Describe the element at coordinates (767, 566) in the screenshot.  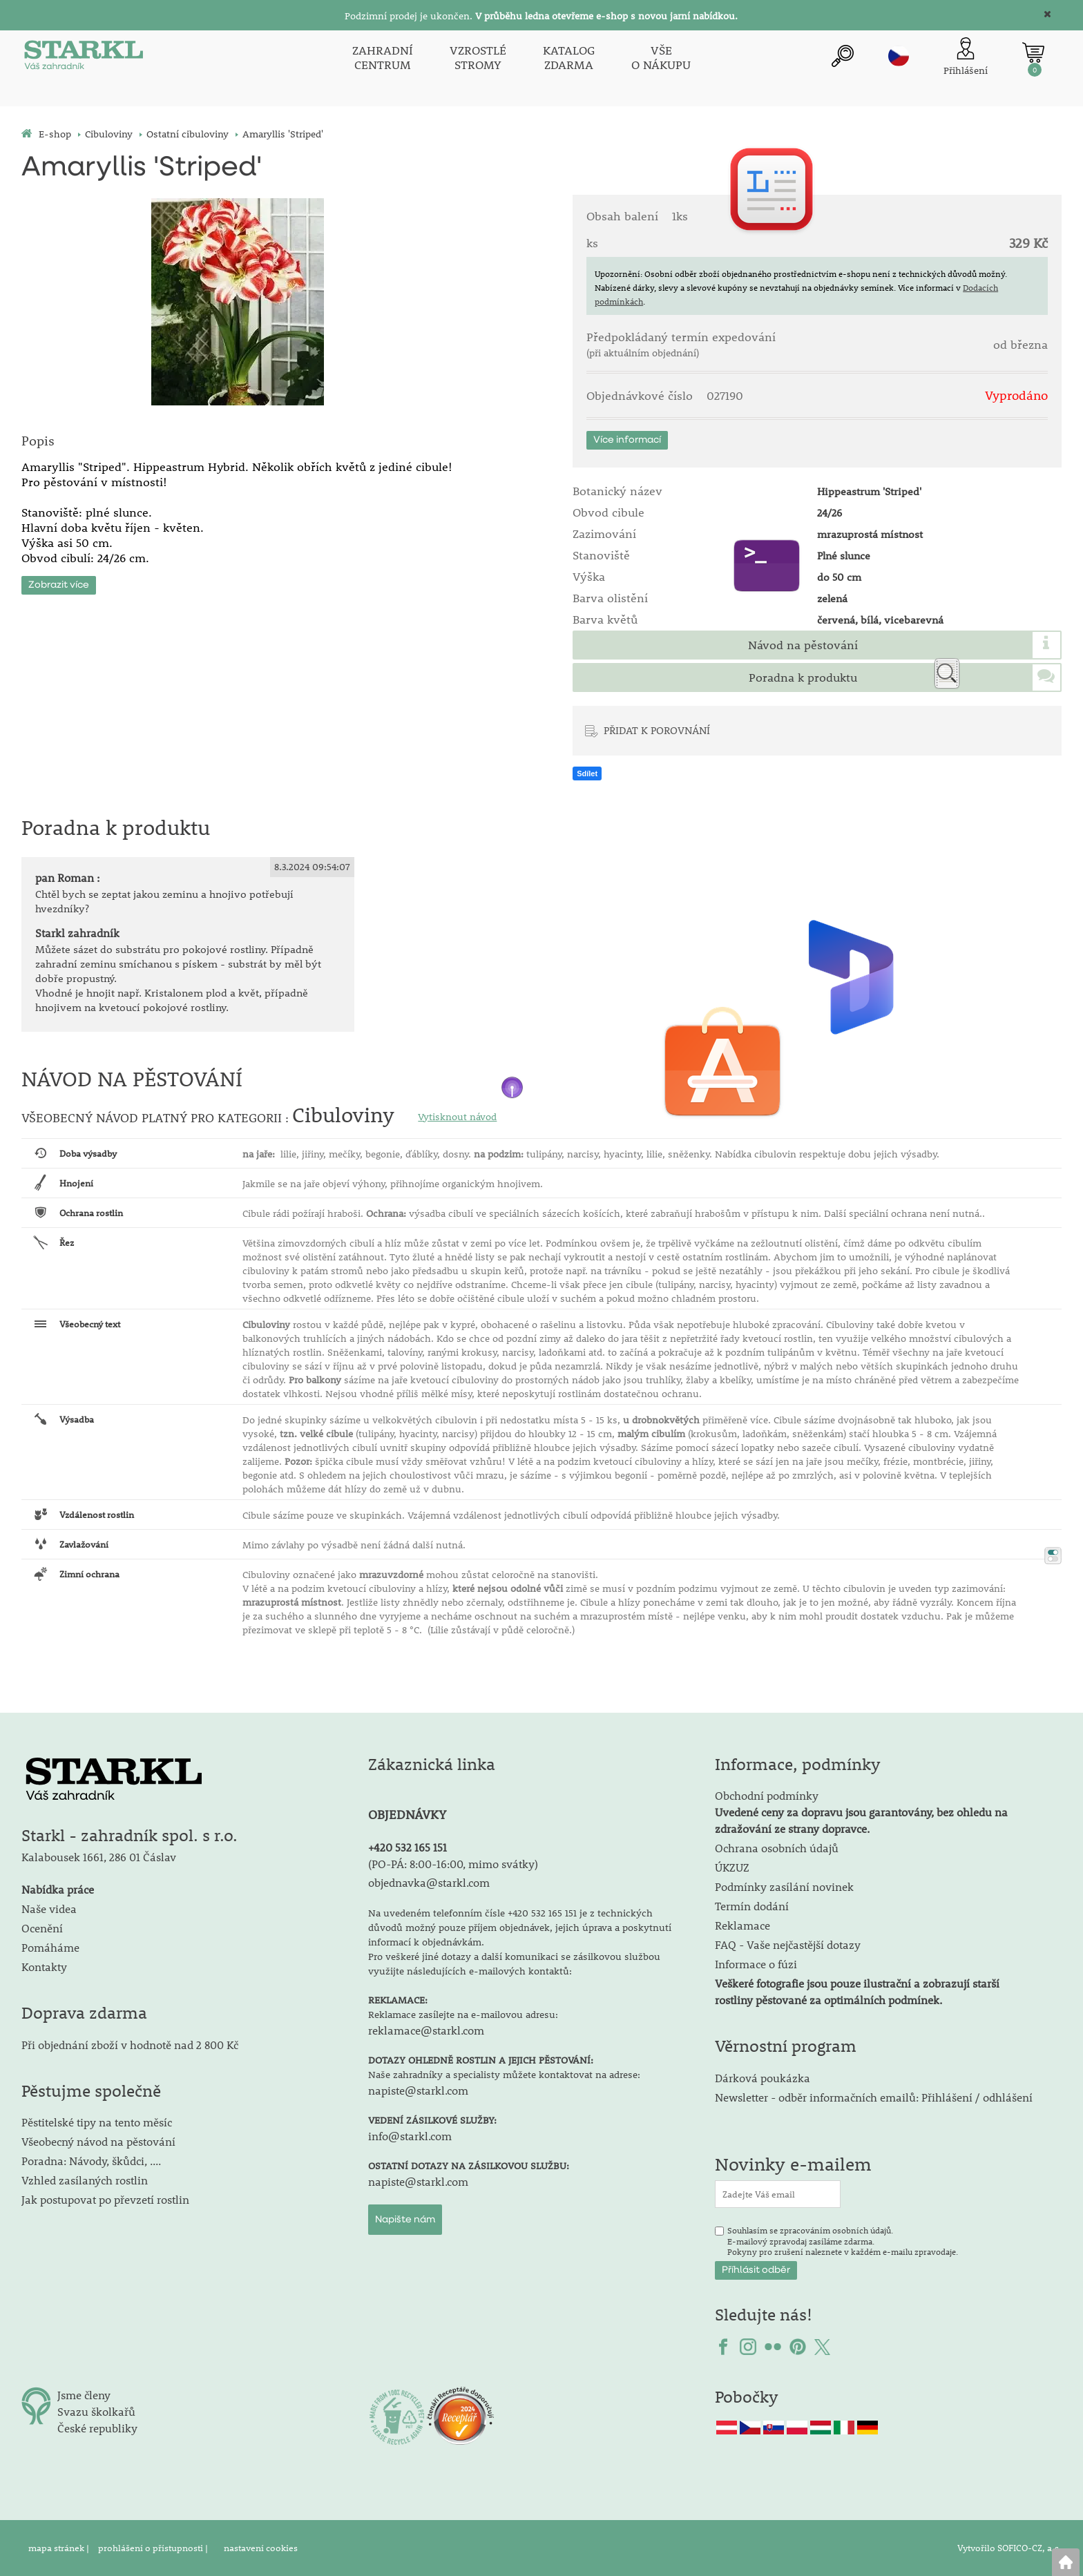
I see `open terminal with root/administrator privileges` at that location.